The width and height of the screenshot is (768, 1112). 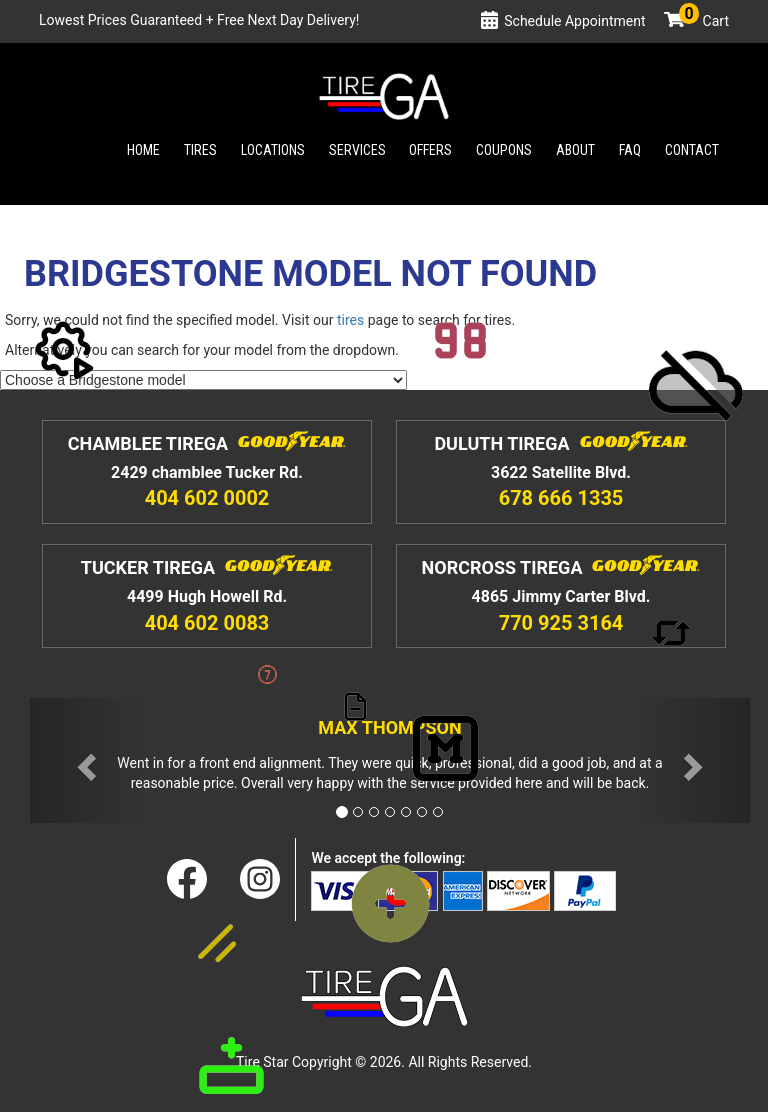 I want to click on indicates loading or processing status, so click(x=218, y=944).